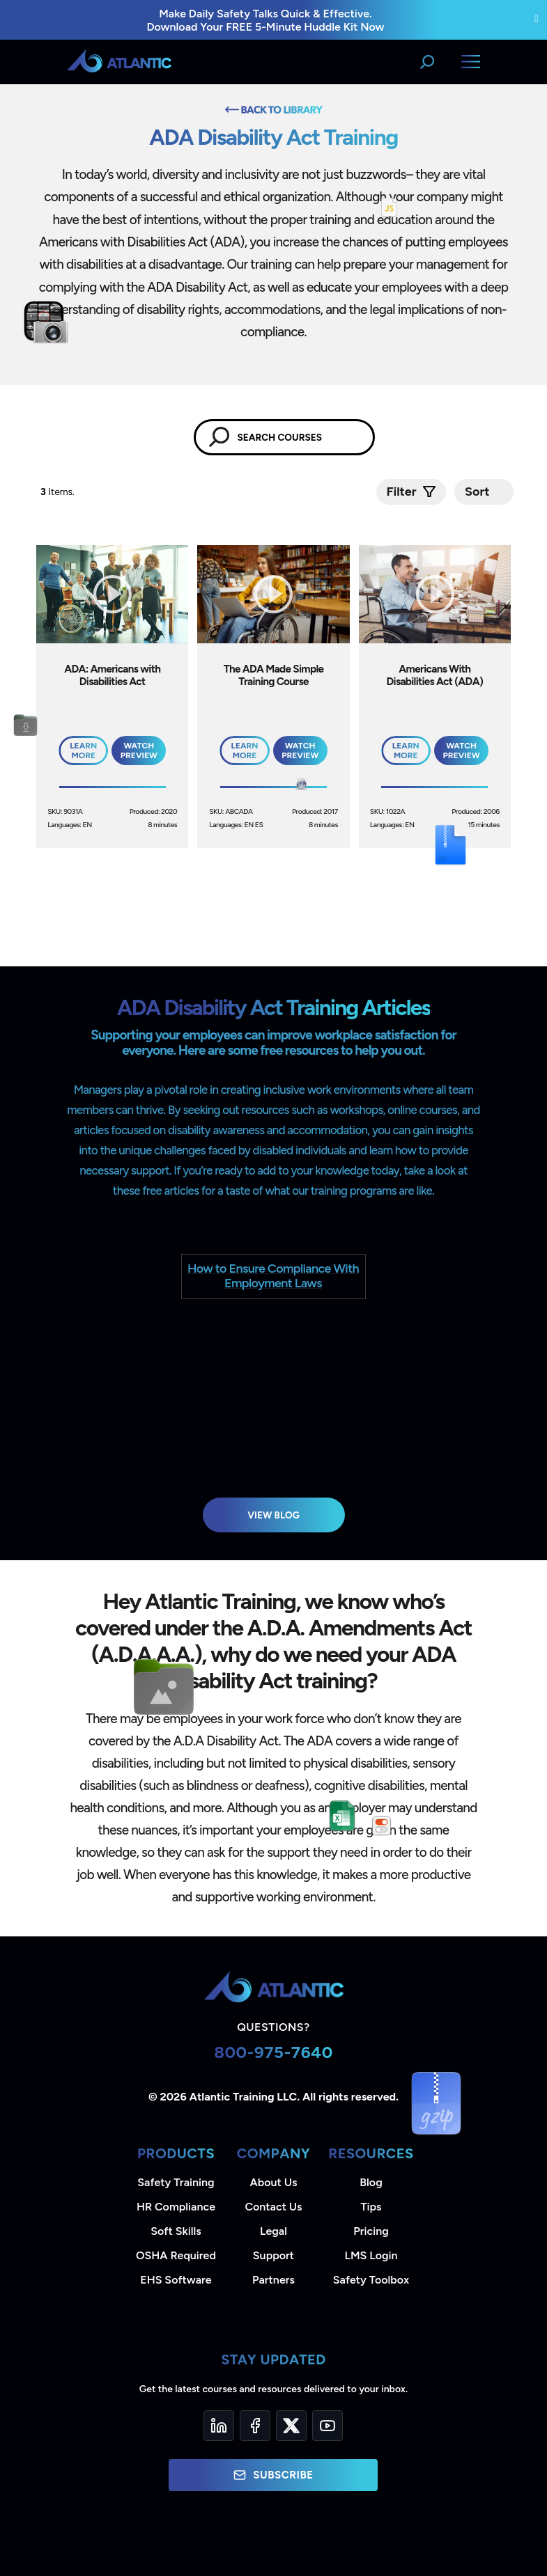 The width and height of the screenshot is (547, 2576). Describe the element at coordinates (25, 725) in the screenshot. I see `open downloads folder` at that location.